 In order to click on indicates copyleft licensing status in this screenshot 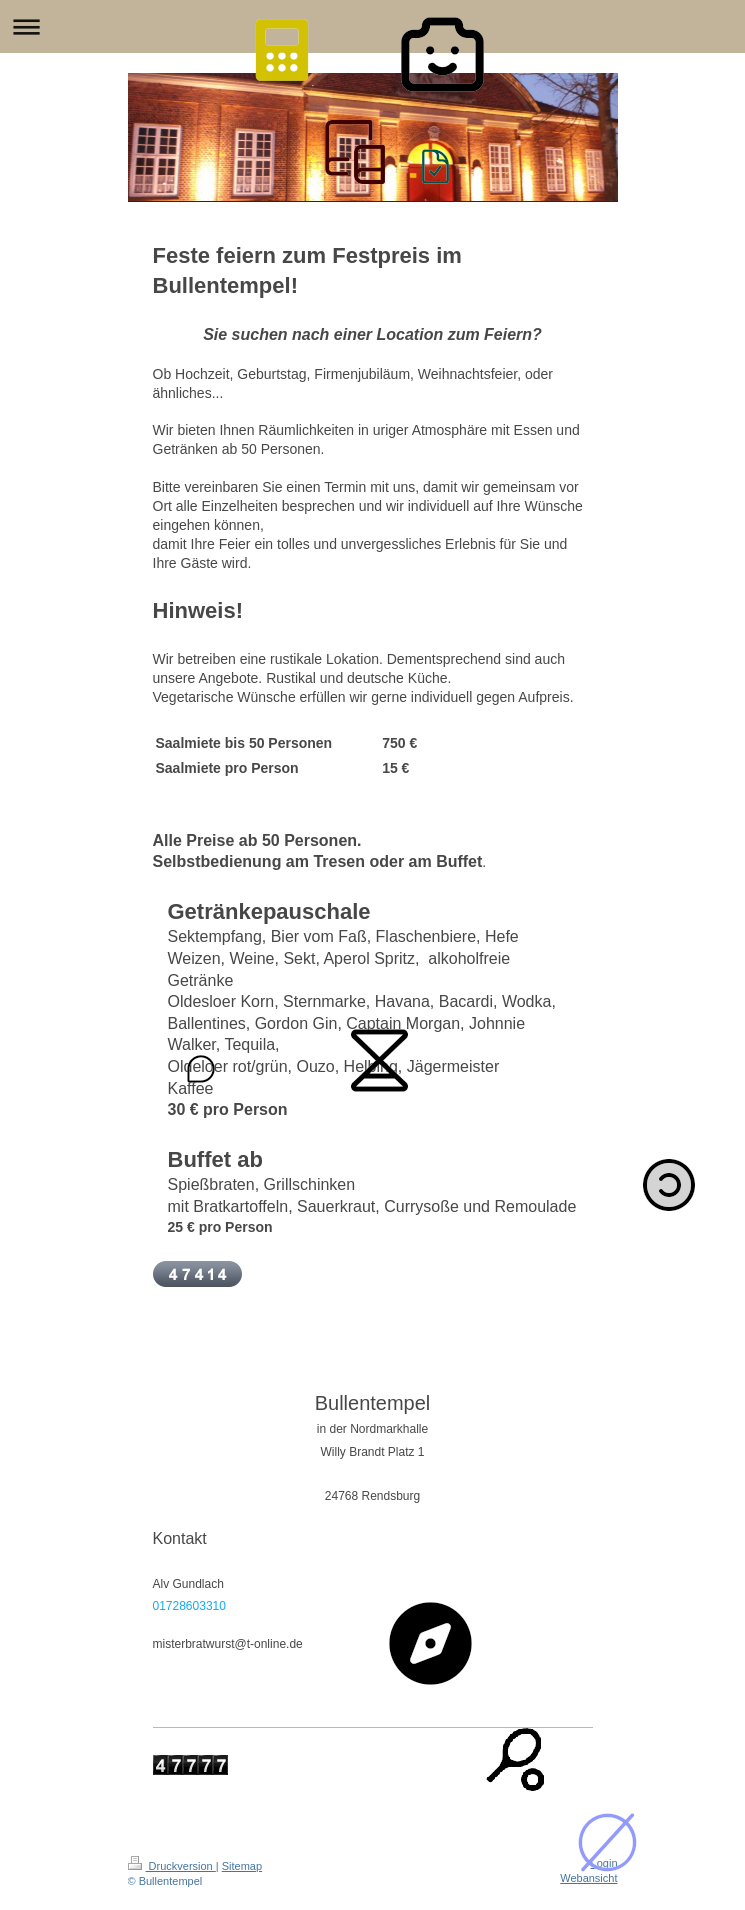, I will do `click(669, 1185)`.